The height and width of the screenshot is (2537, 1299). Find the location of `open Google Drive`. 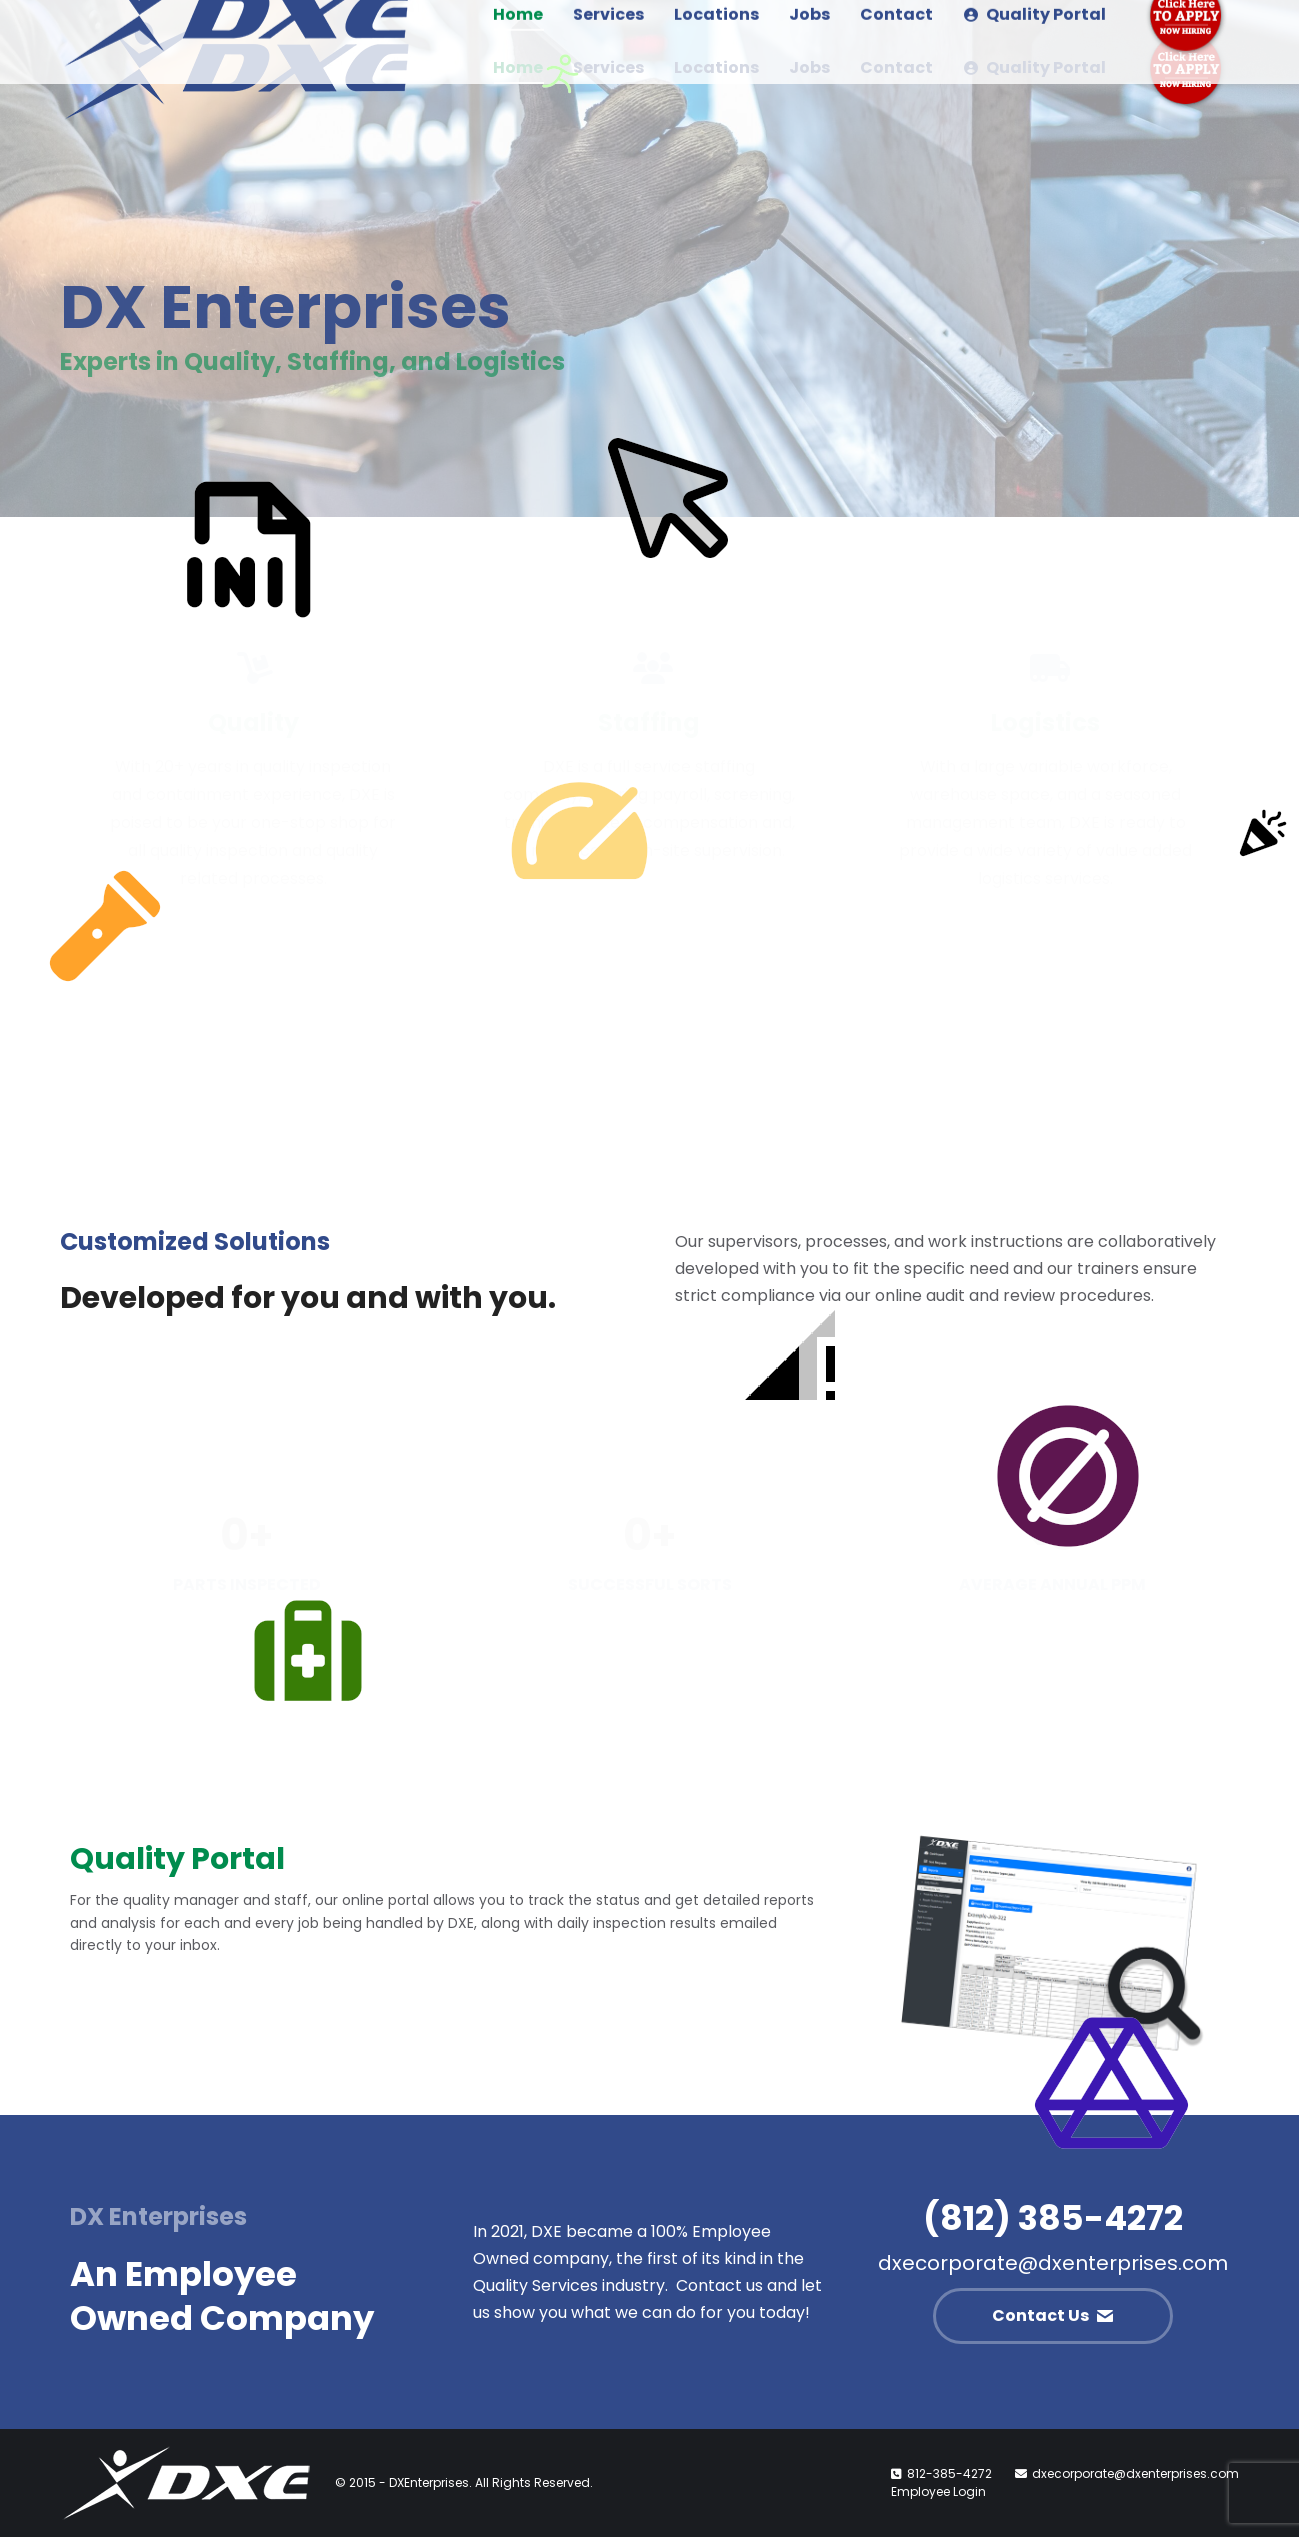

open Google Drive is located at coordinates (1111, 2088).